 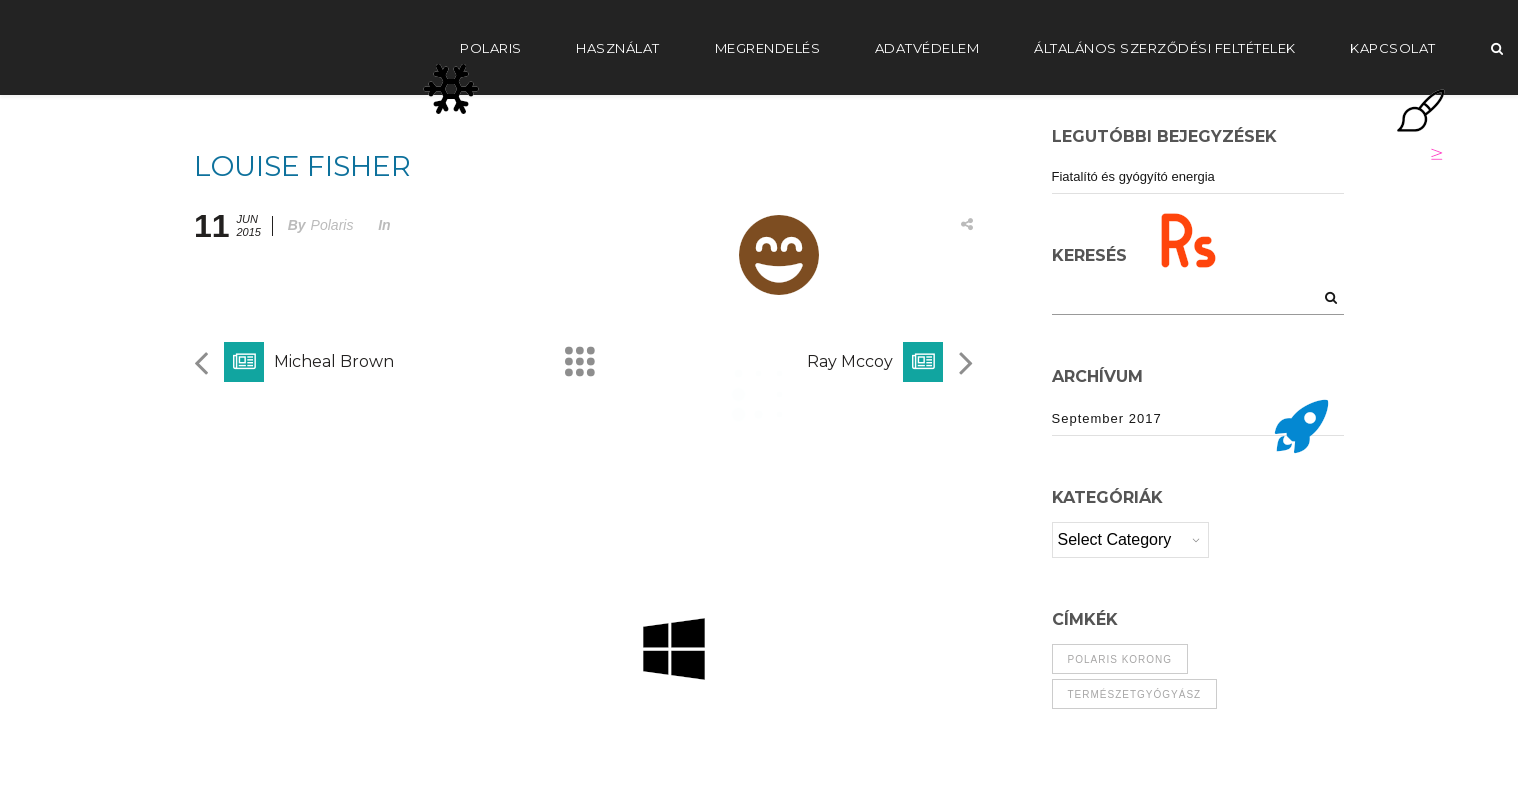 What do you see at coordinates (1301, 426) in the screenshot?
I see `launch or deploy an application` at bounding box center [1301, 426].